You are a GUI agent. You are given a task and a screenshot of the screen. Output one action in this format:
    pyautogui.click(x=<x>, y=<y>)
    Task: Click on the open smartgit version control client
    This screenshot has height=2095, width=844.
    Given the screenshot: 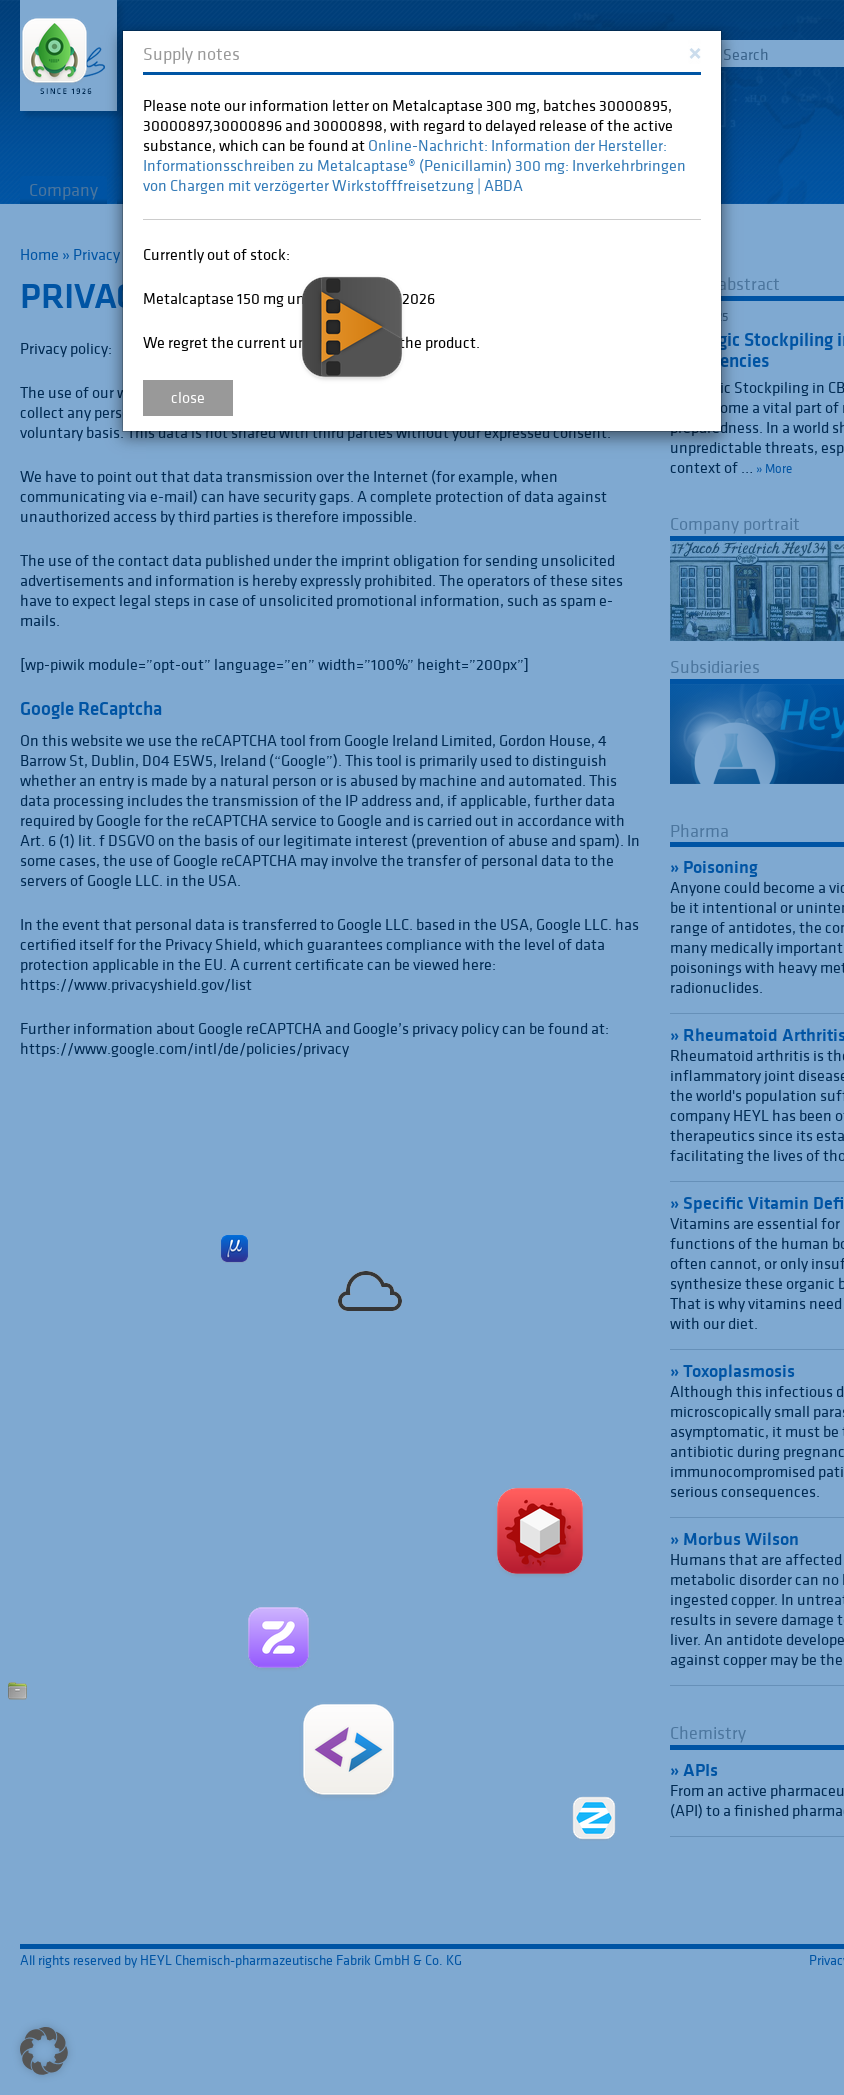 What is the action you would take?
    pyautogui.click(x=348, y=1749)
    